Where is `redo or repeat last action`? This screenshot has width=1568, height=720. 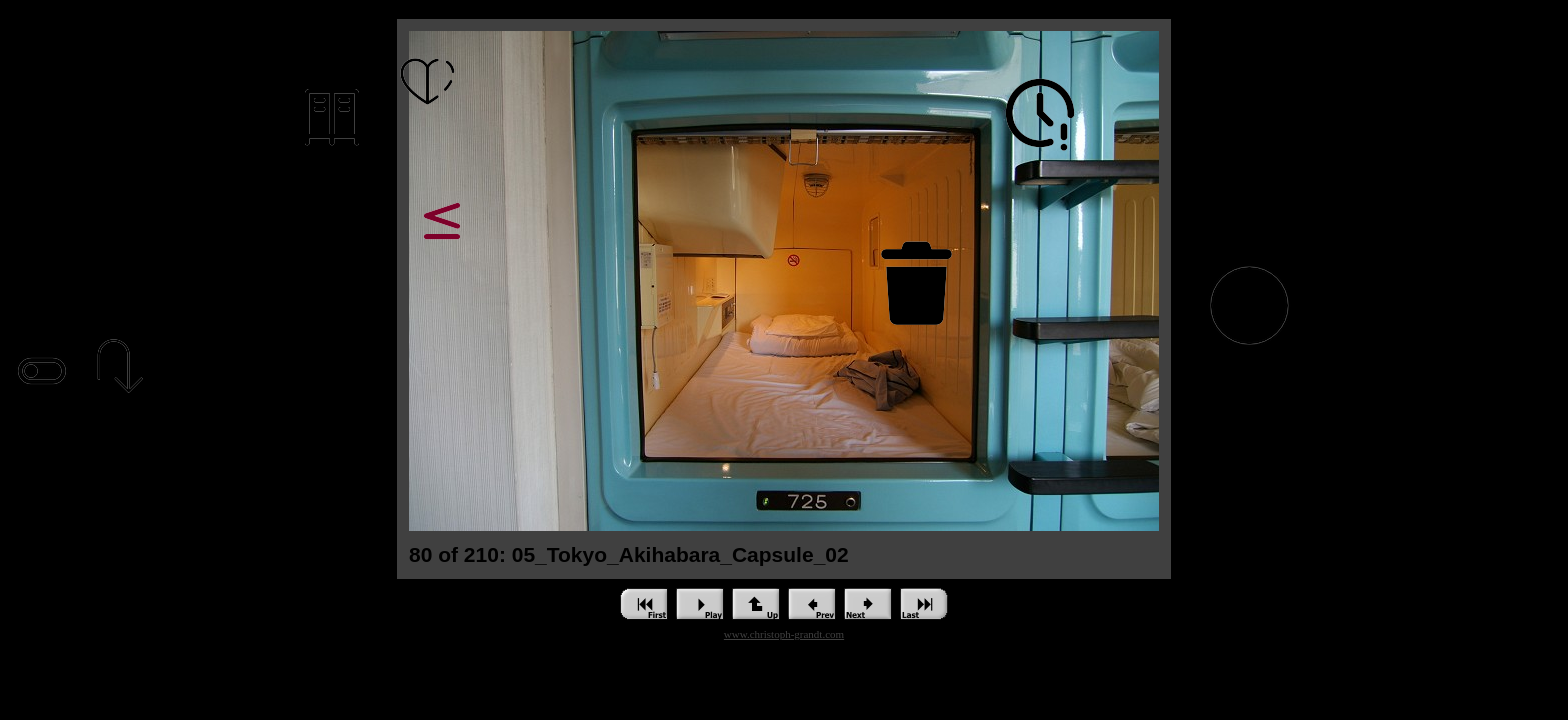 redo or repeat last action is located at coordinates (118, 366).